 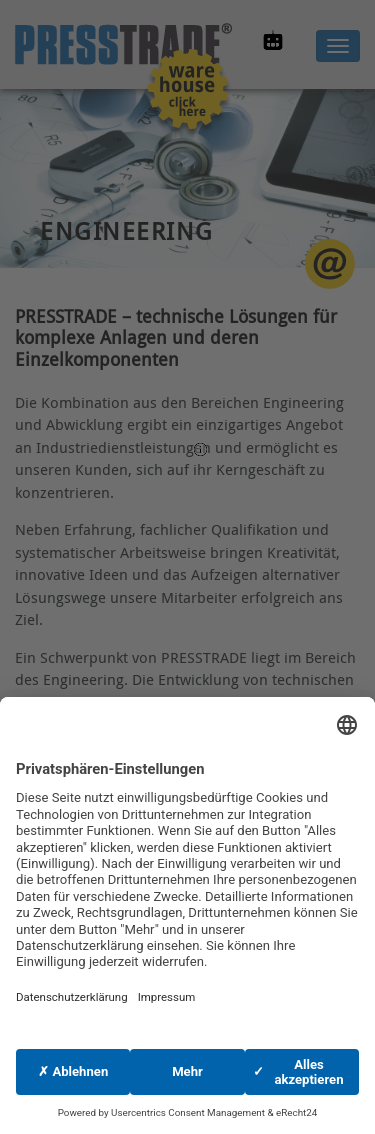 I want to click on view more information or details, so click(x=200, y=449).